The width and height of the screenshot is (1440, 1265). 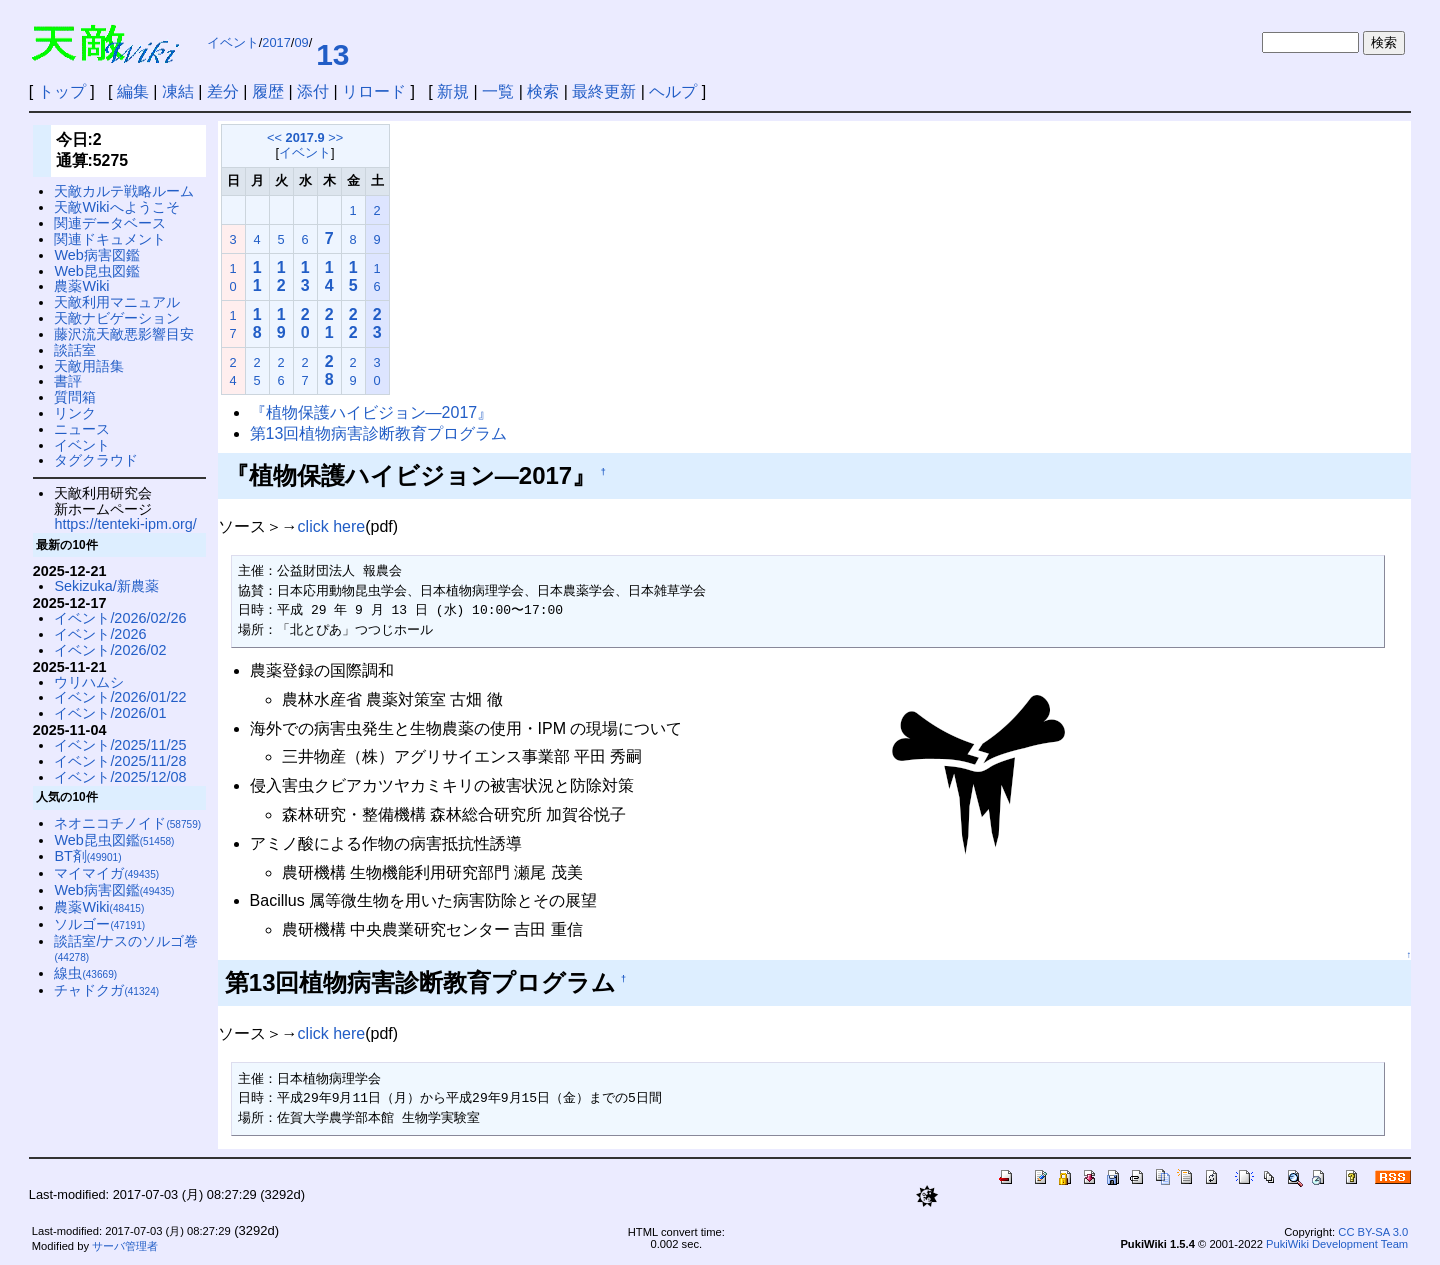 What do you see at coordinates (927, 1196) in the screenshot?
I see `represents solar or star-based abilities in a game` at bounding box center [927, 1196].